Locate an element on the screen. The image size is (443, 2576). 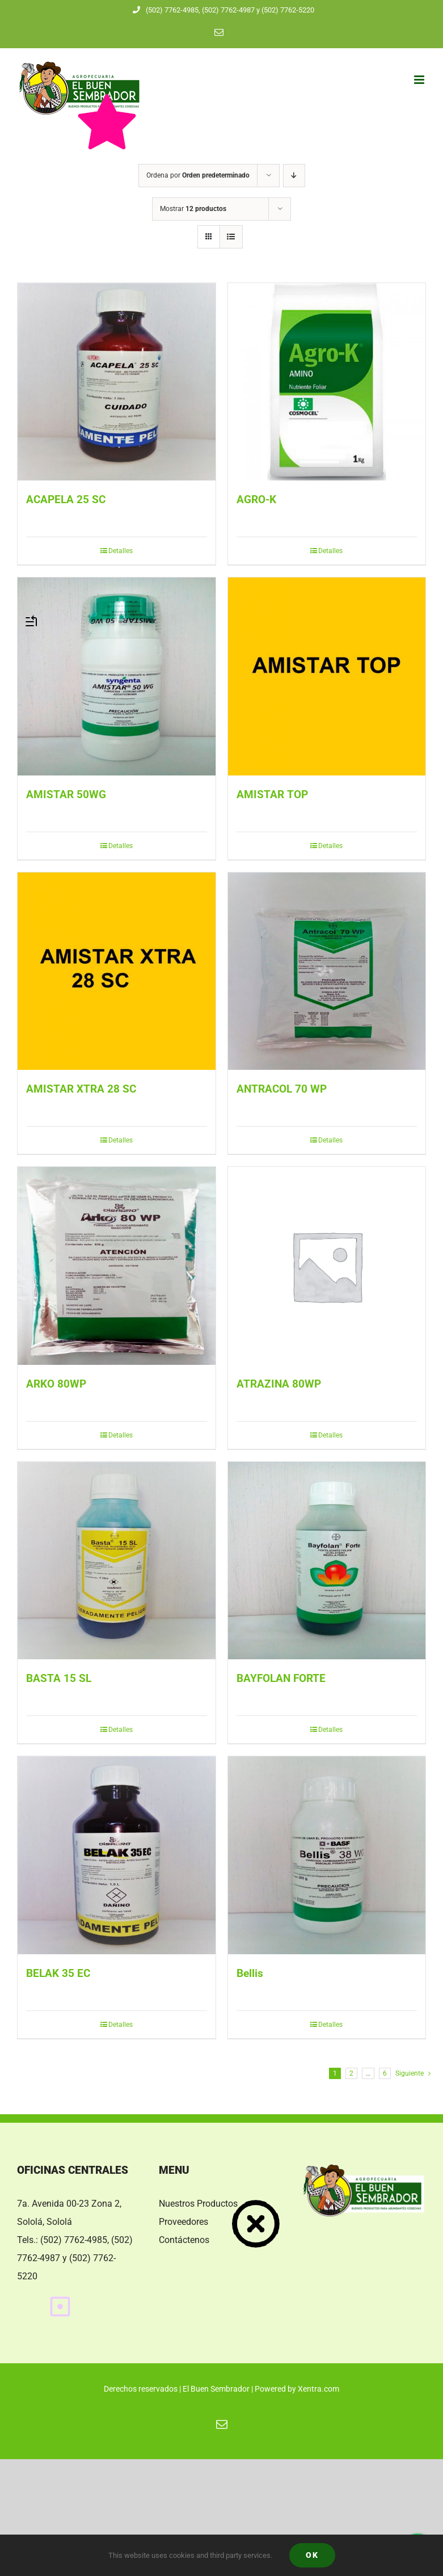
dismiss or close a dialog is located at coordinates (256, 2224).